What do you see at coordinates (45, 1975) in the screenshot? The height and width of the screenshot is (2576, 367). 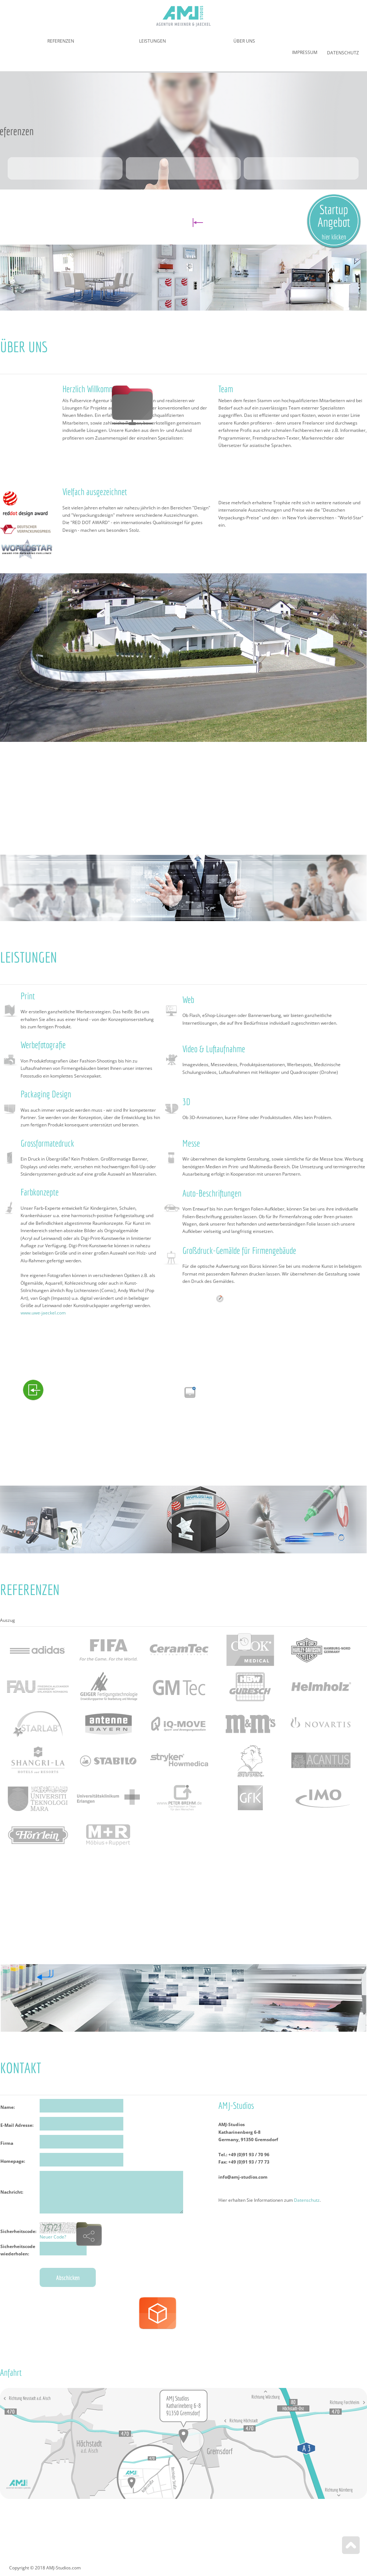 I see `reply to all recipients of an email` at bounding box center [45, 1975].